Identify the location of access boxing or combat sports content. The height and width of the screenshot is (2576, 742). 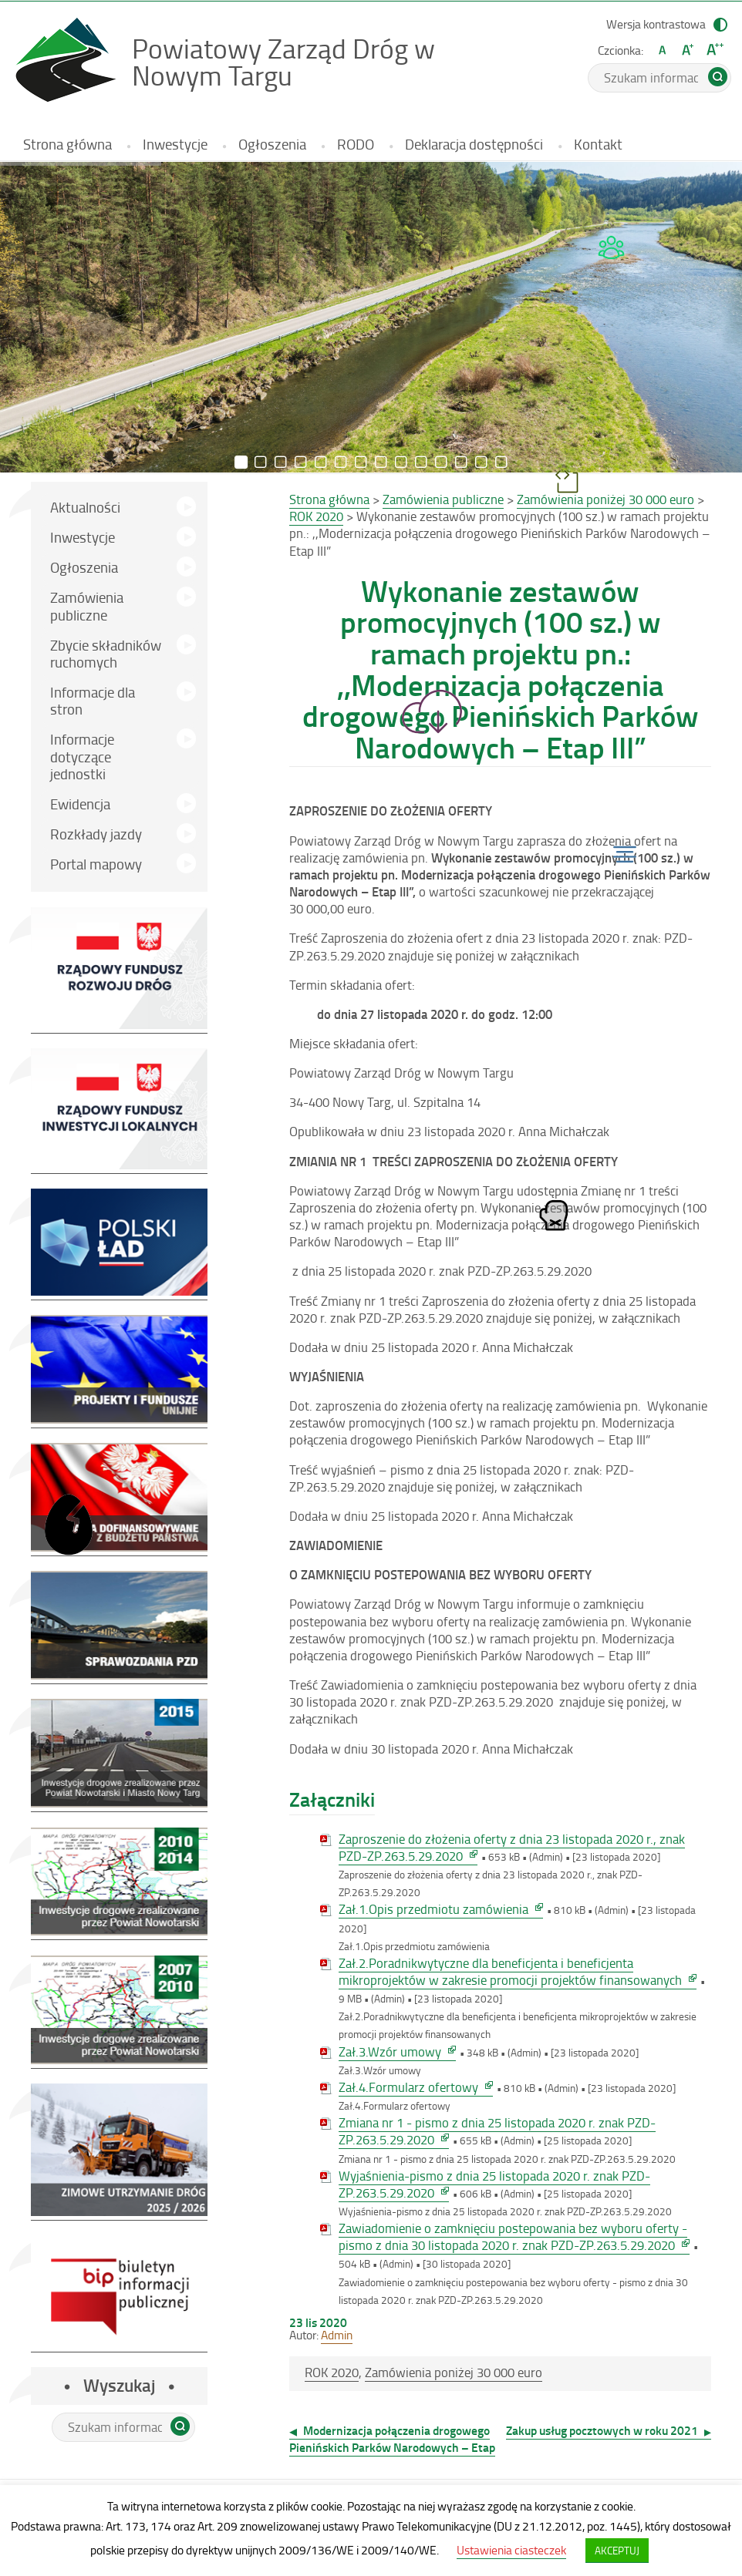
(554, 1216).